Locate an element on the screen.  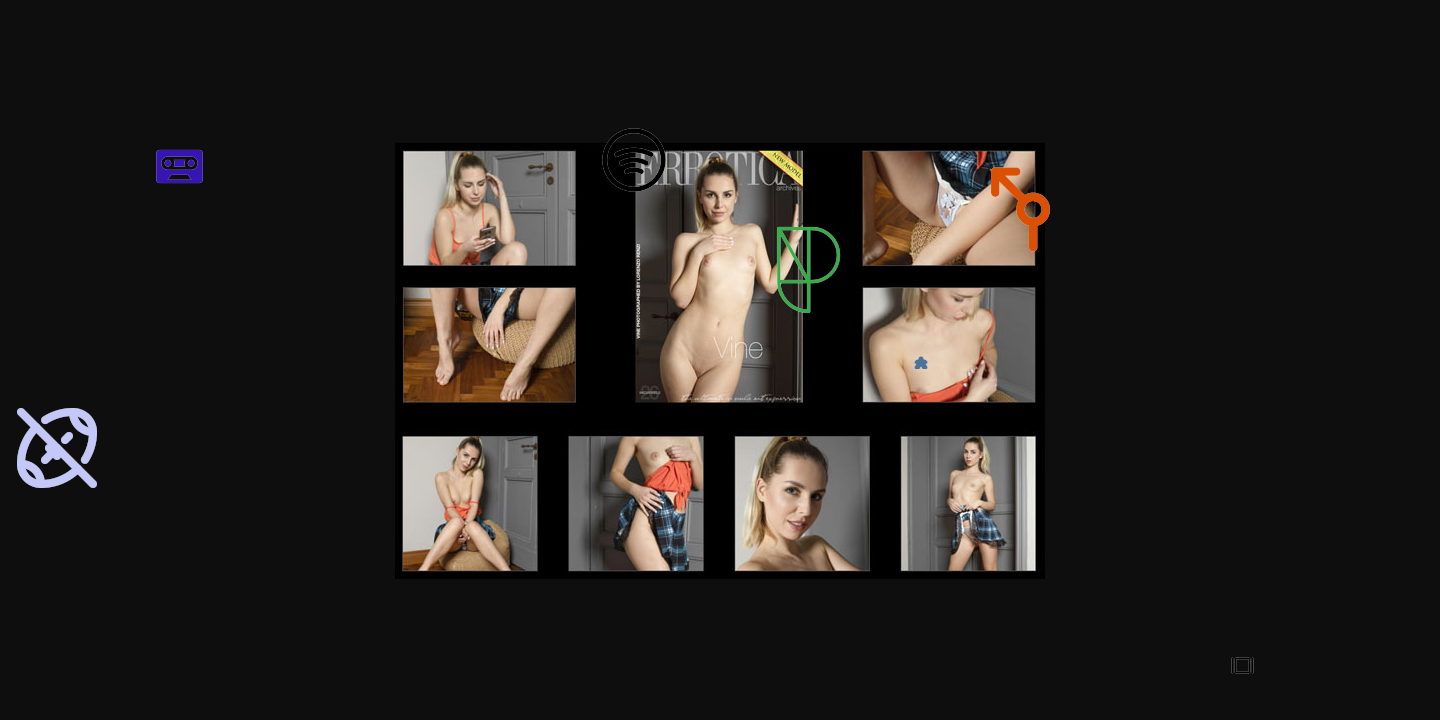
disable football notifications is located at coordinates (57, 448).